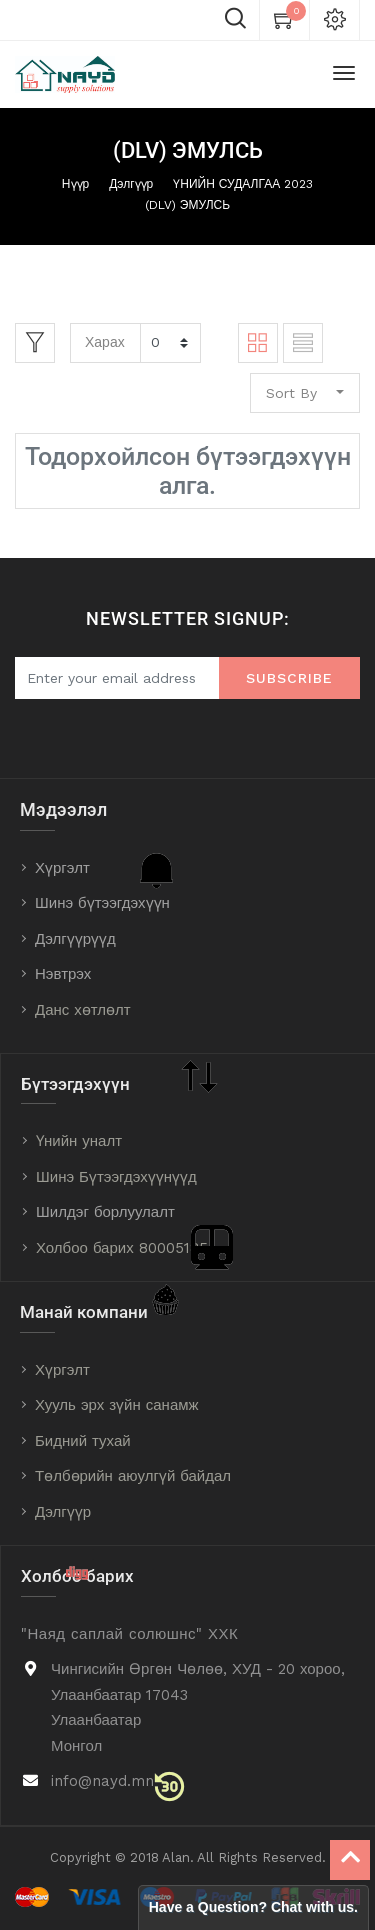 The height and width of the screenshot is (1930, 375). What do you see at coordinates (169, 1786) in the screenshot?
I see `rewind 30 seconds` at bounding box center [169, 1786].